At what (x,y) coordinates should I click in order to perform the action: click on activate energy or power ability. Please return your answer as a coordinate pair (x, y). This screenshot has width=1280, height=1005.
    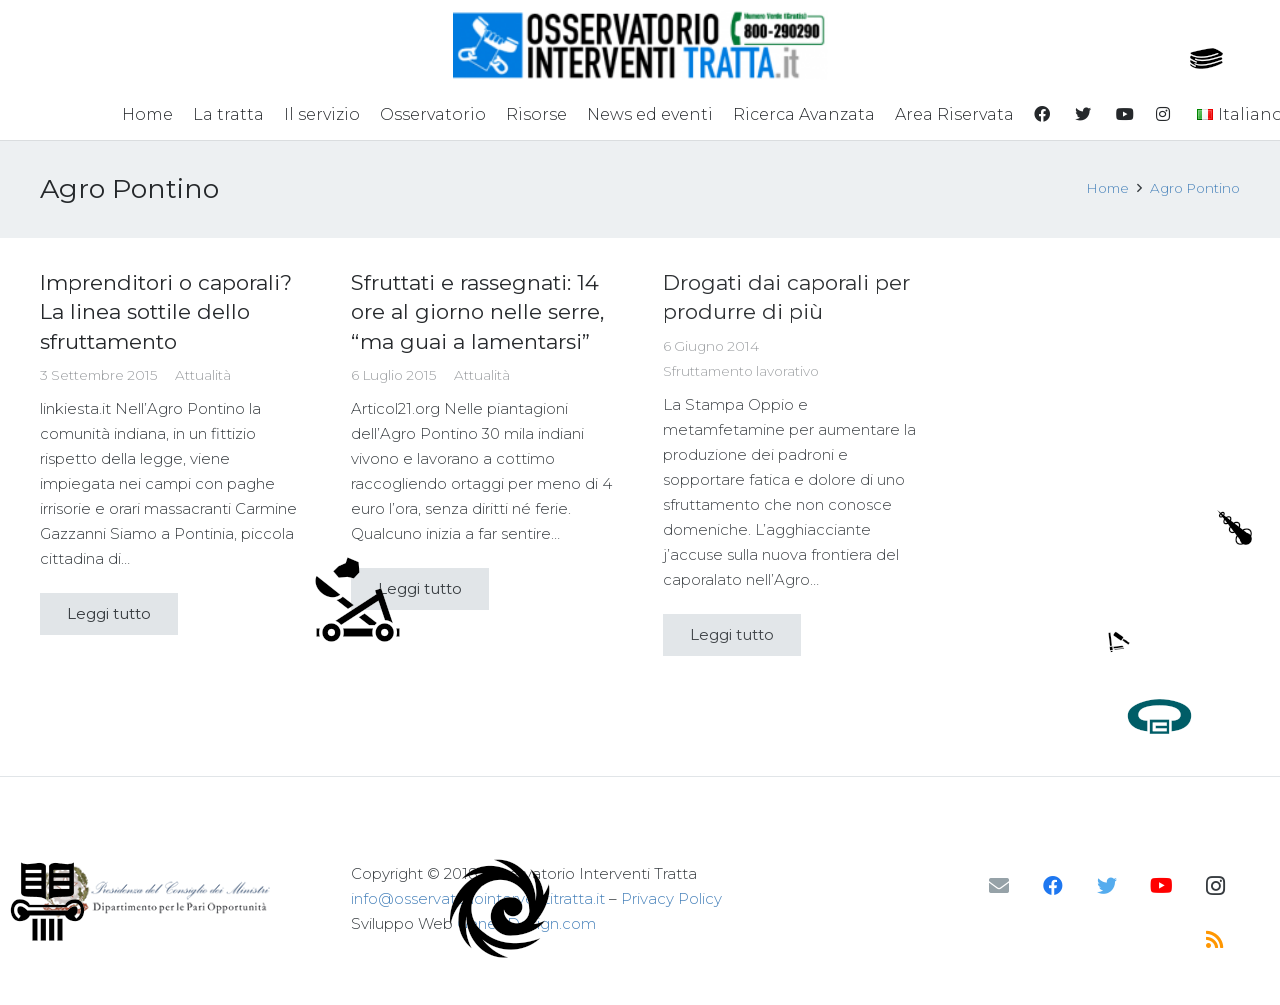
    Looking at the image, I should click on (499, 908).